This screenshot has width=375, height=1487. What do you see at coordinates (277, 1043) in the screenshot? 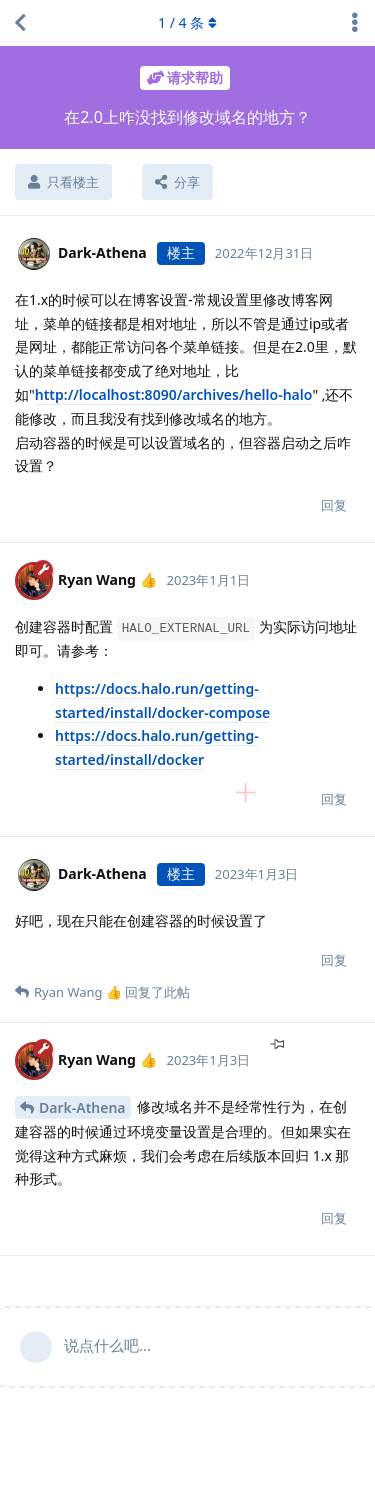
I see `pin an item to keep it visible` at bounding box center [277, 1043].